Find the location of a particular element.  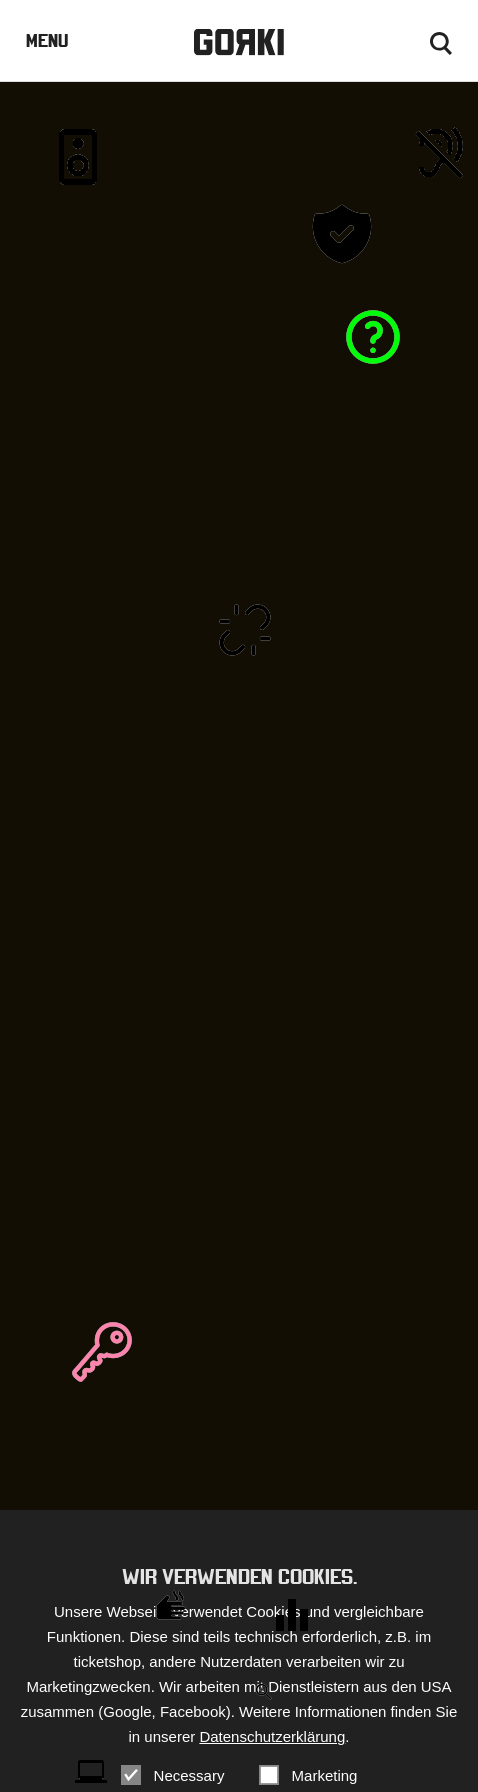

activate hand dryer is located at coordinates (171, 1604).